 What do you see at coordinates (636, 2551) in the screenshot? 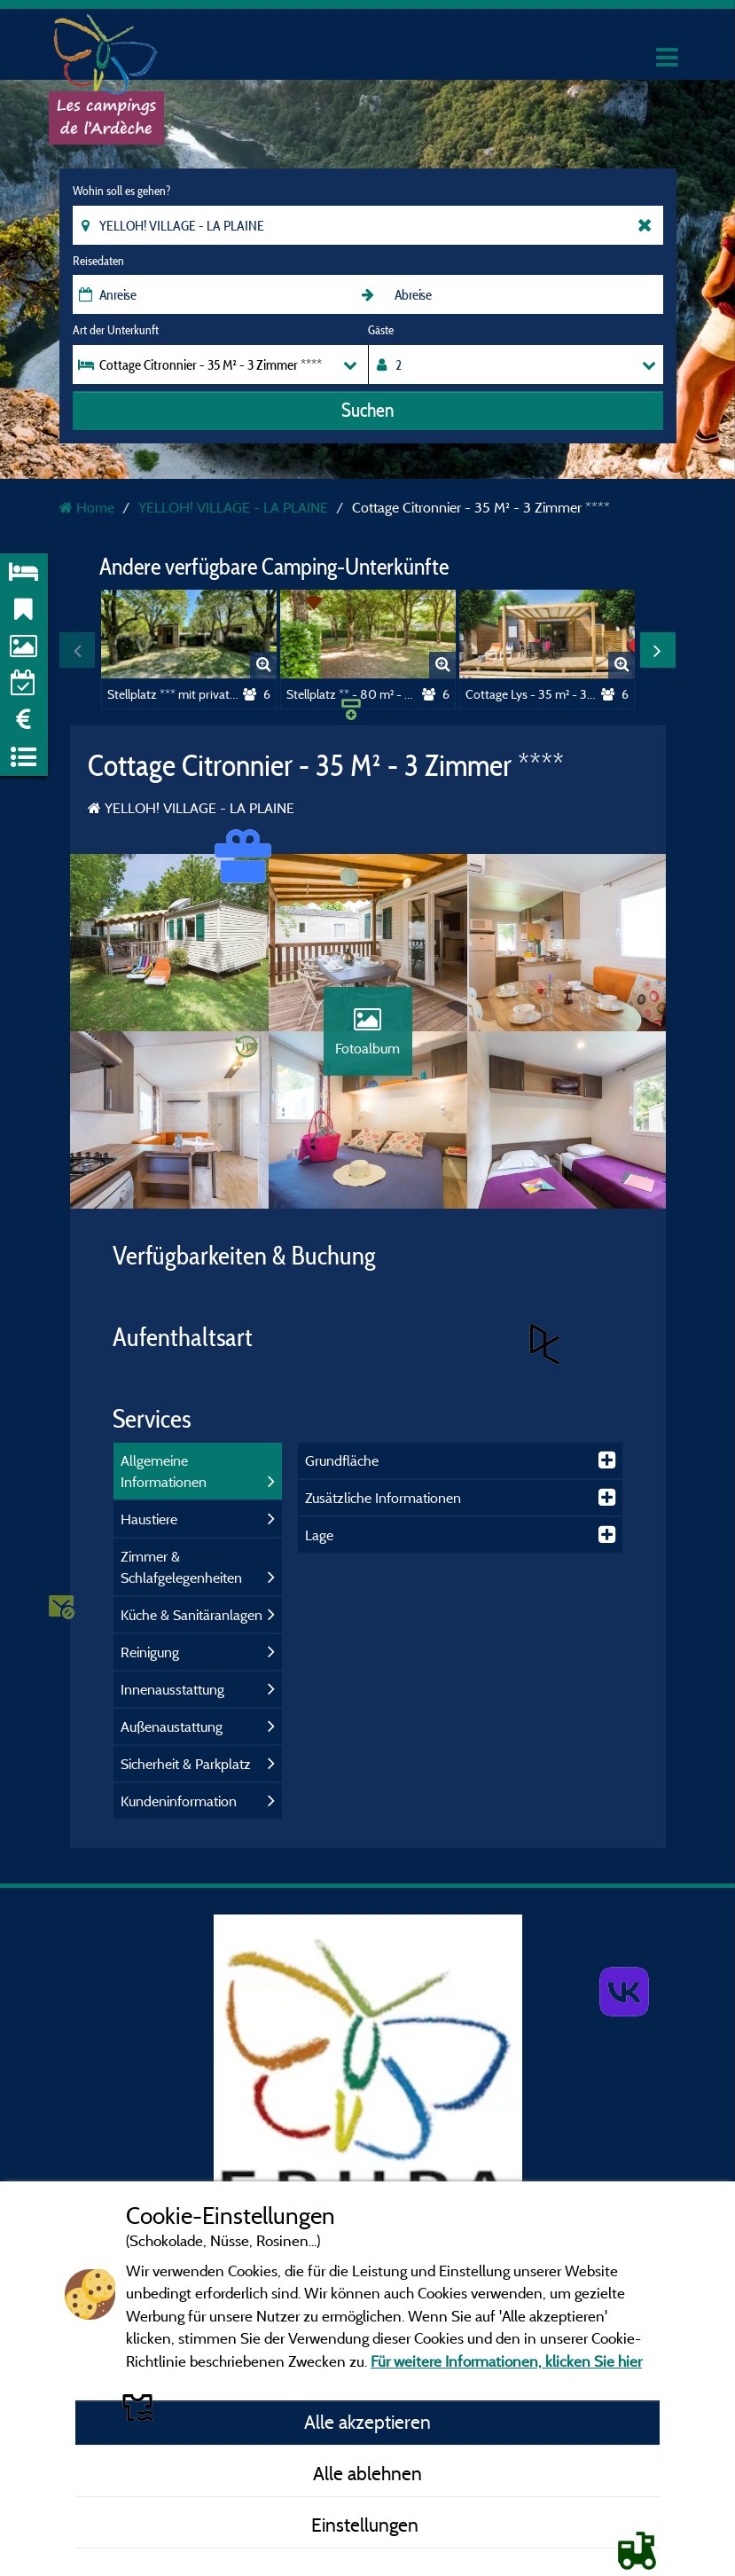
I see `select e-bike as transportation mode` at bounding box center [636, 2551].